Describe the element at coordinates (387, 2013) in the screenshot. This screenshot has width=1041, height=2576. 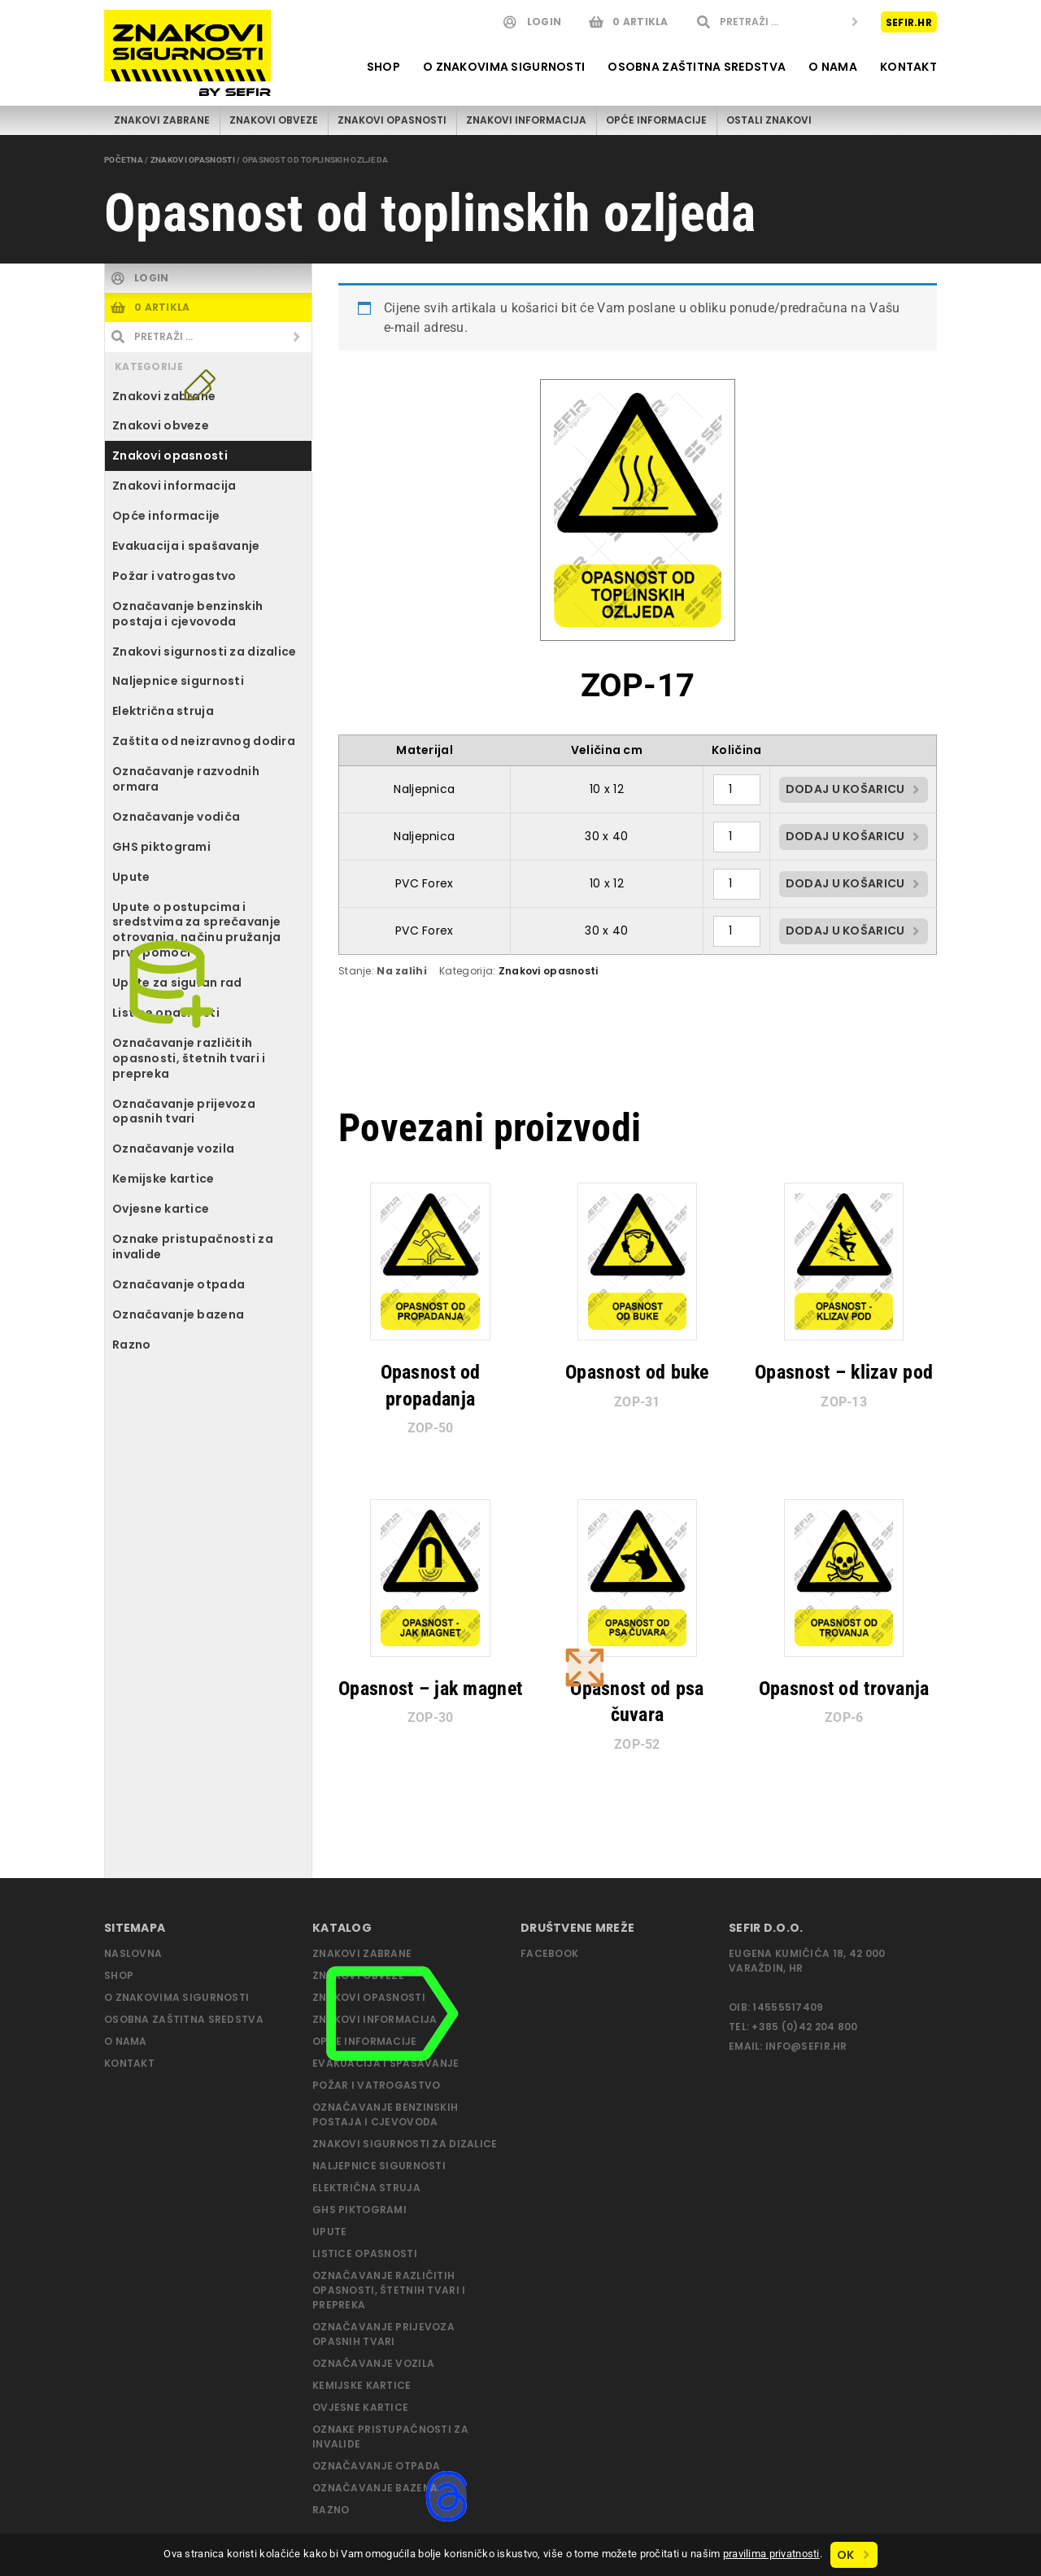
I see `add a tag or label to an item` at that location.